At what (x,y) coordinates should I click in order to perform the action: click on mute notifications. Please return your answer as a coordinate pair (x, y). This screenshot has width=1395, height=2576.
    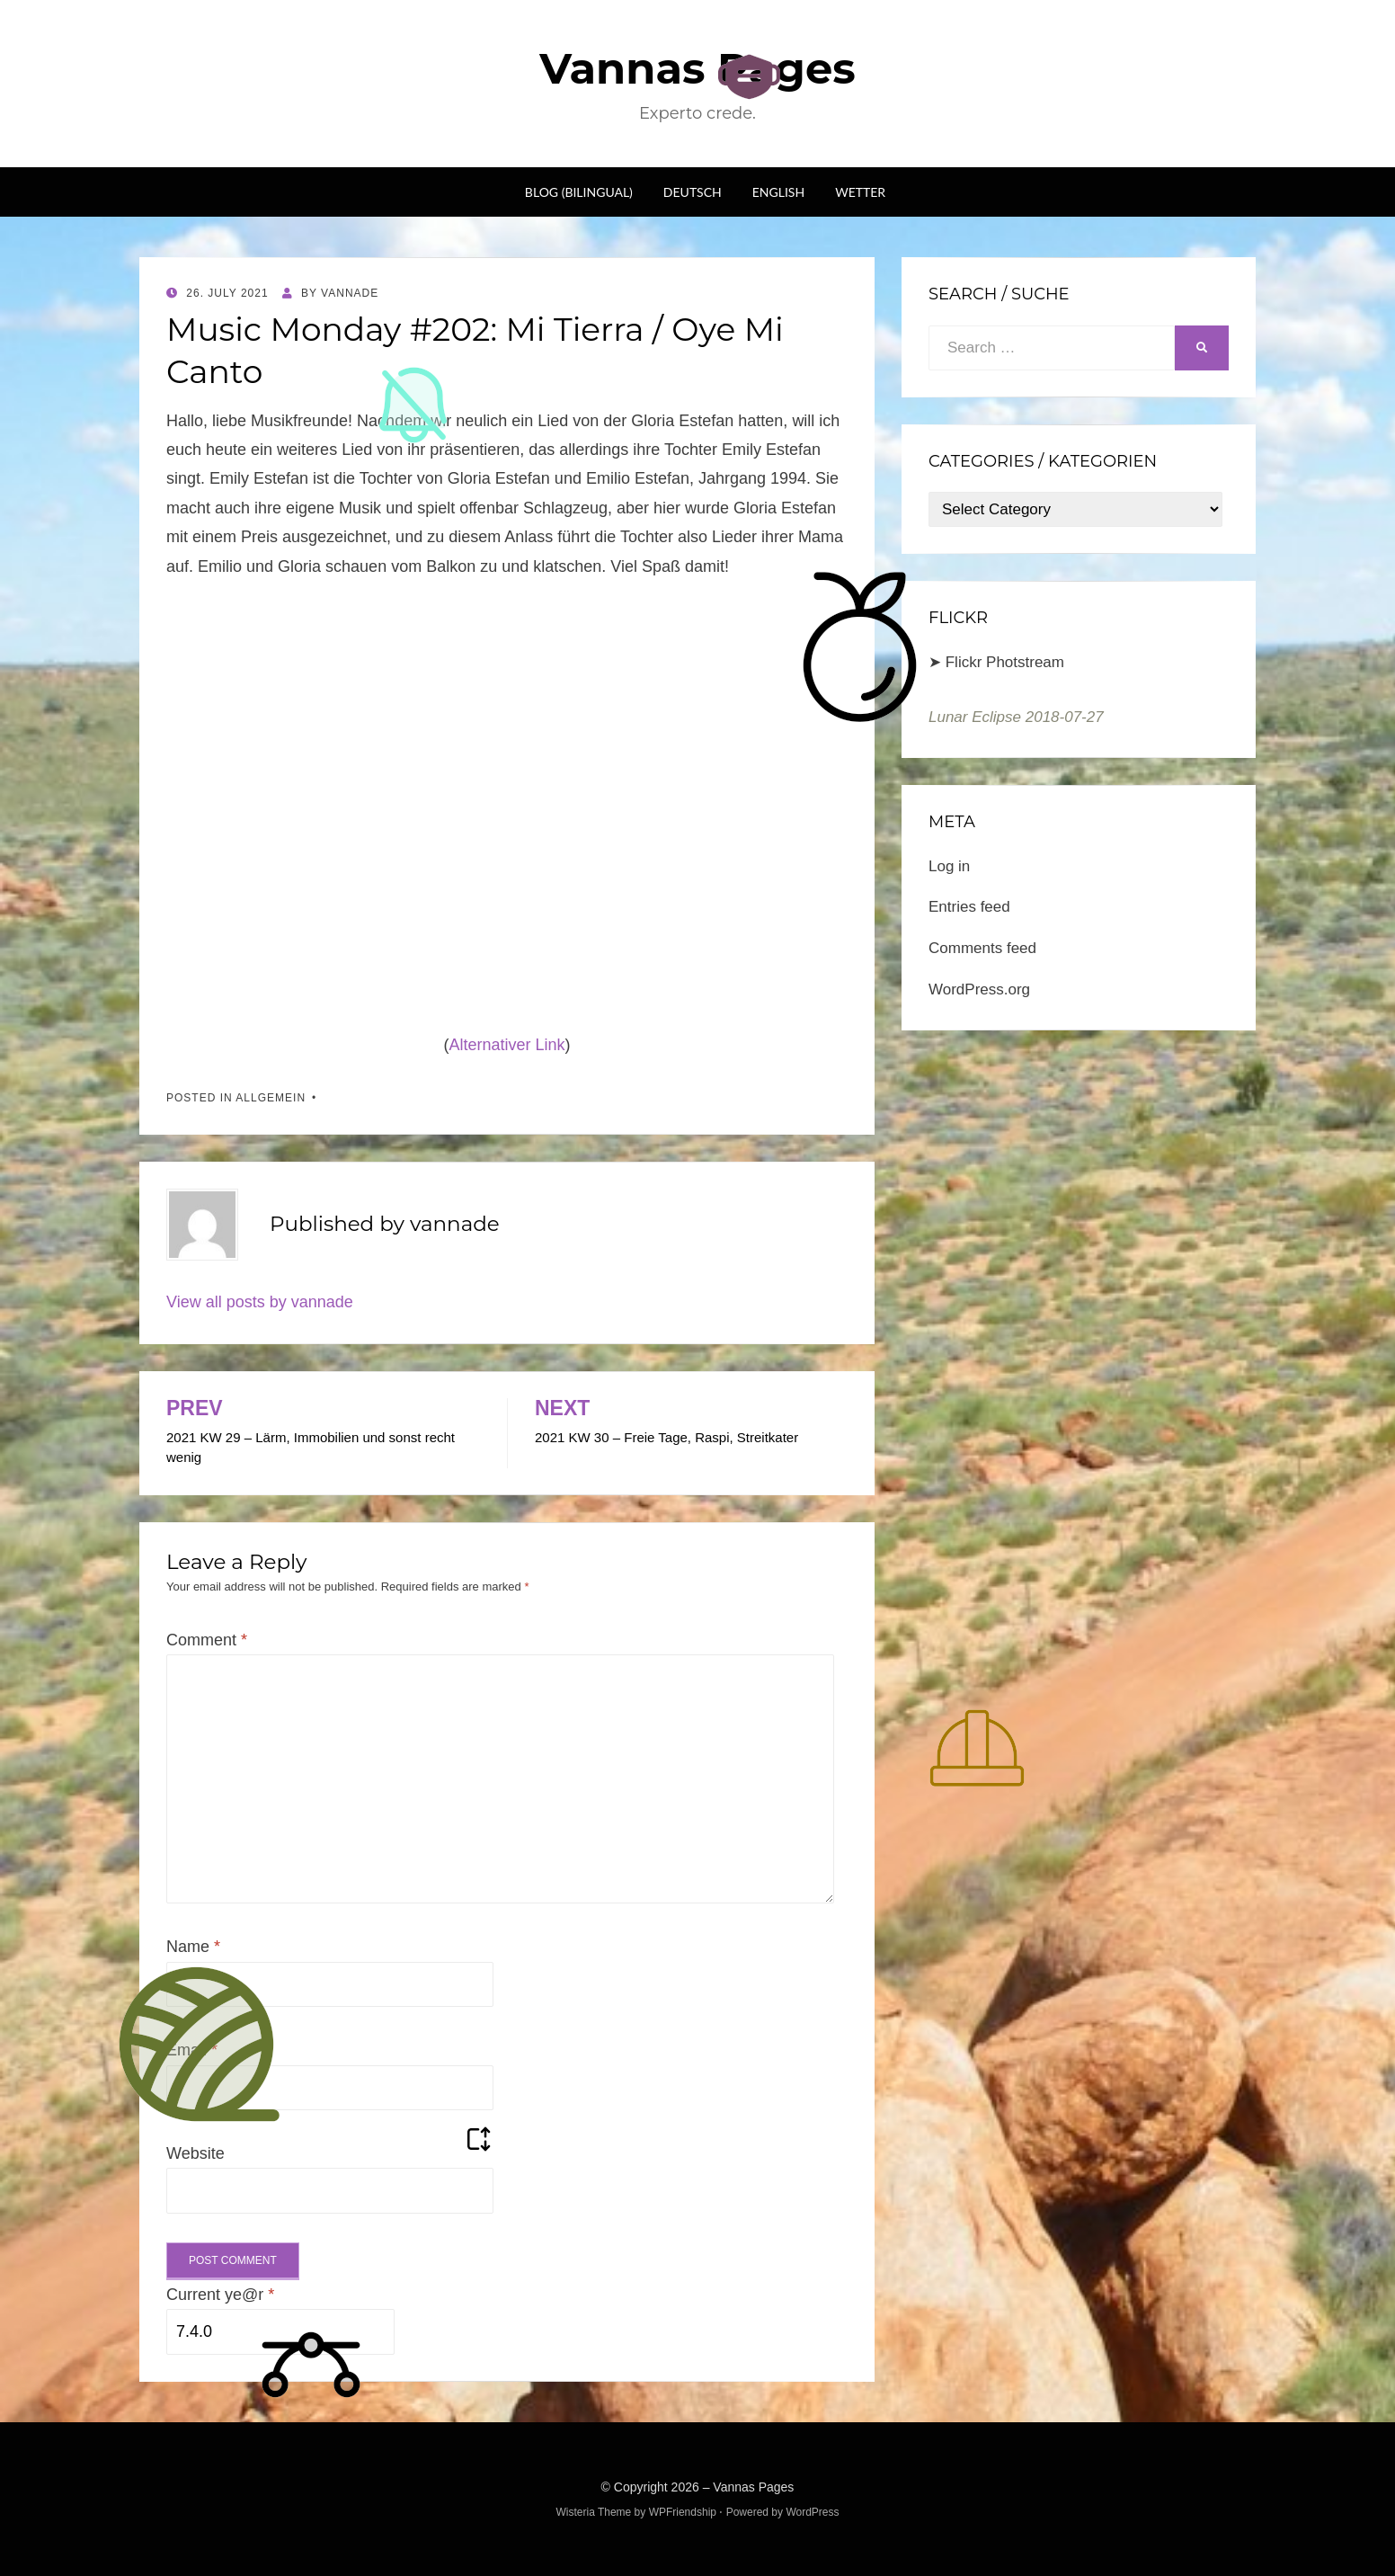
    Looking at the image, I should click on (413, 405).